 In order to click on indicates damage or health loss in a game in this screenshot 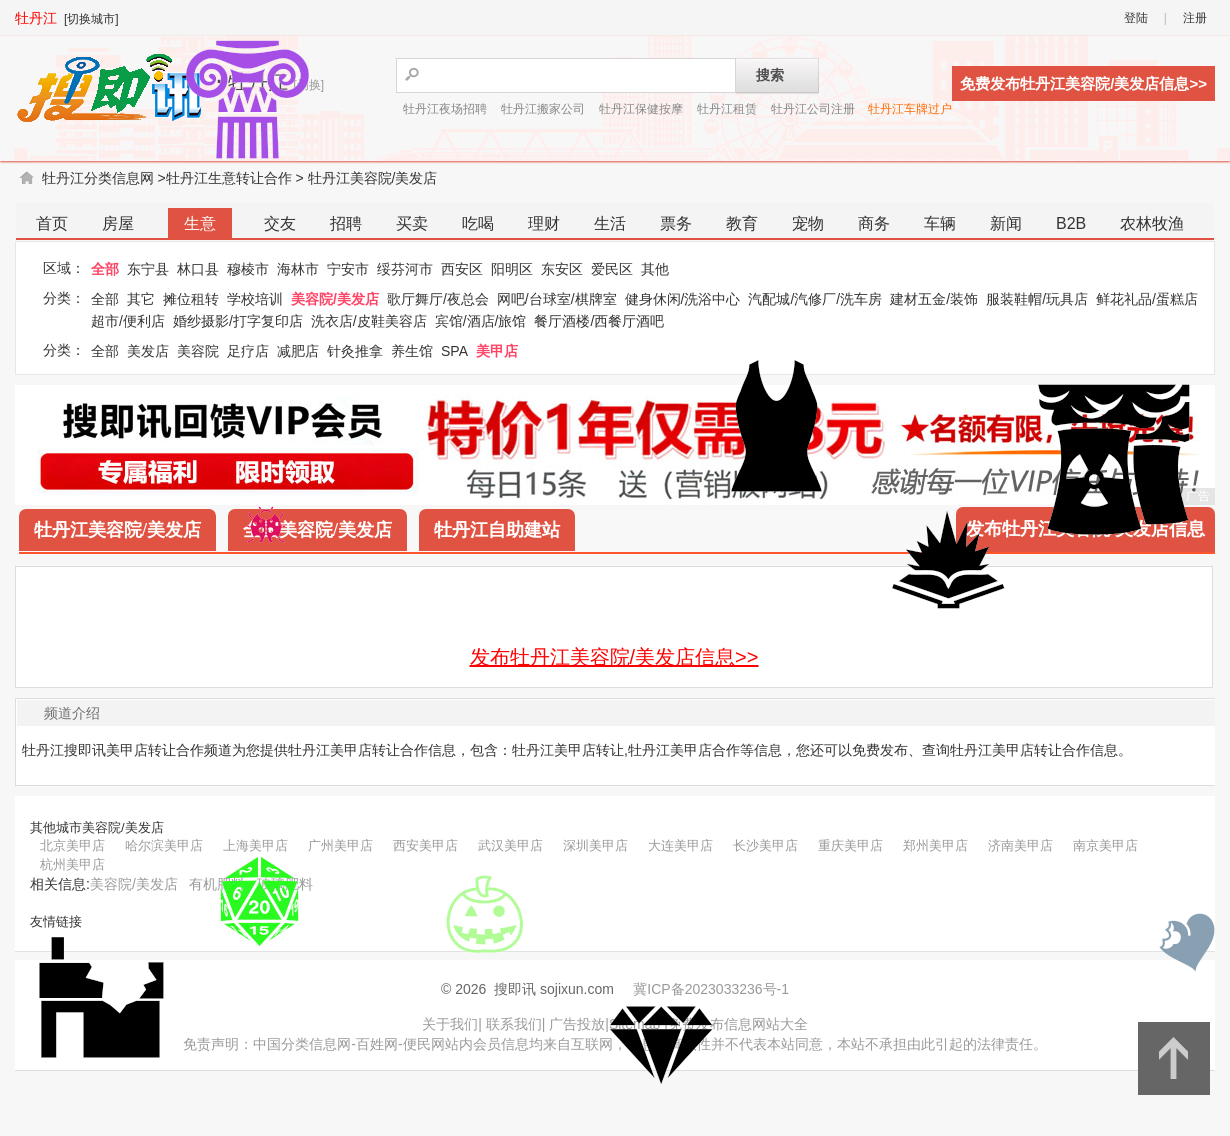, I will do `click(1185, 942)`.